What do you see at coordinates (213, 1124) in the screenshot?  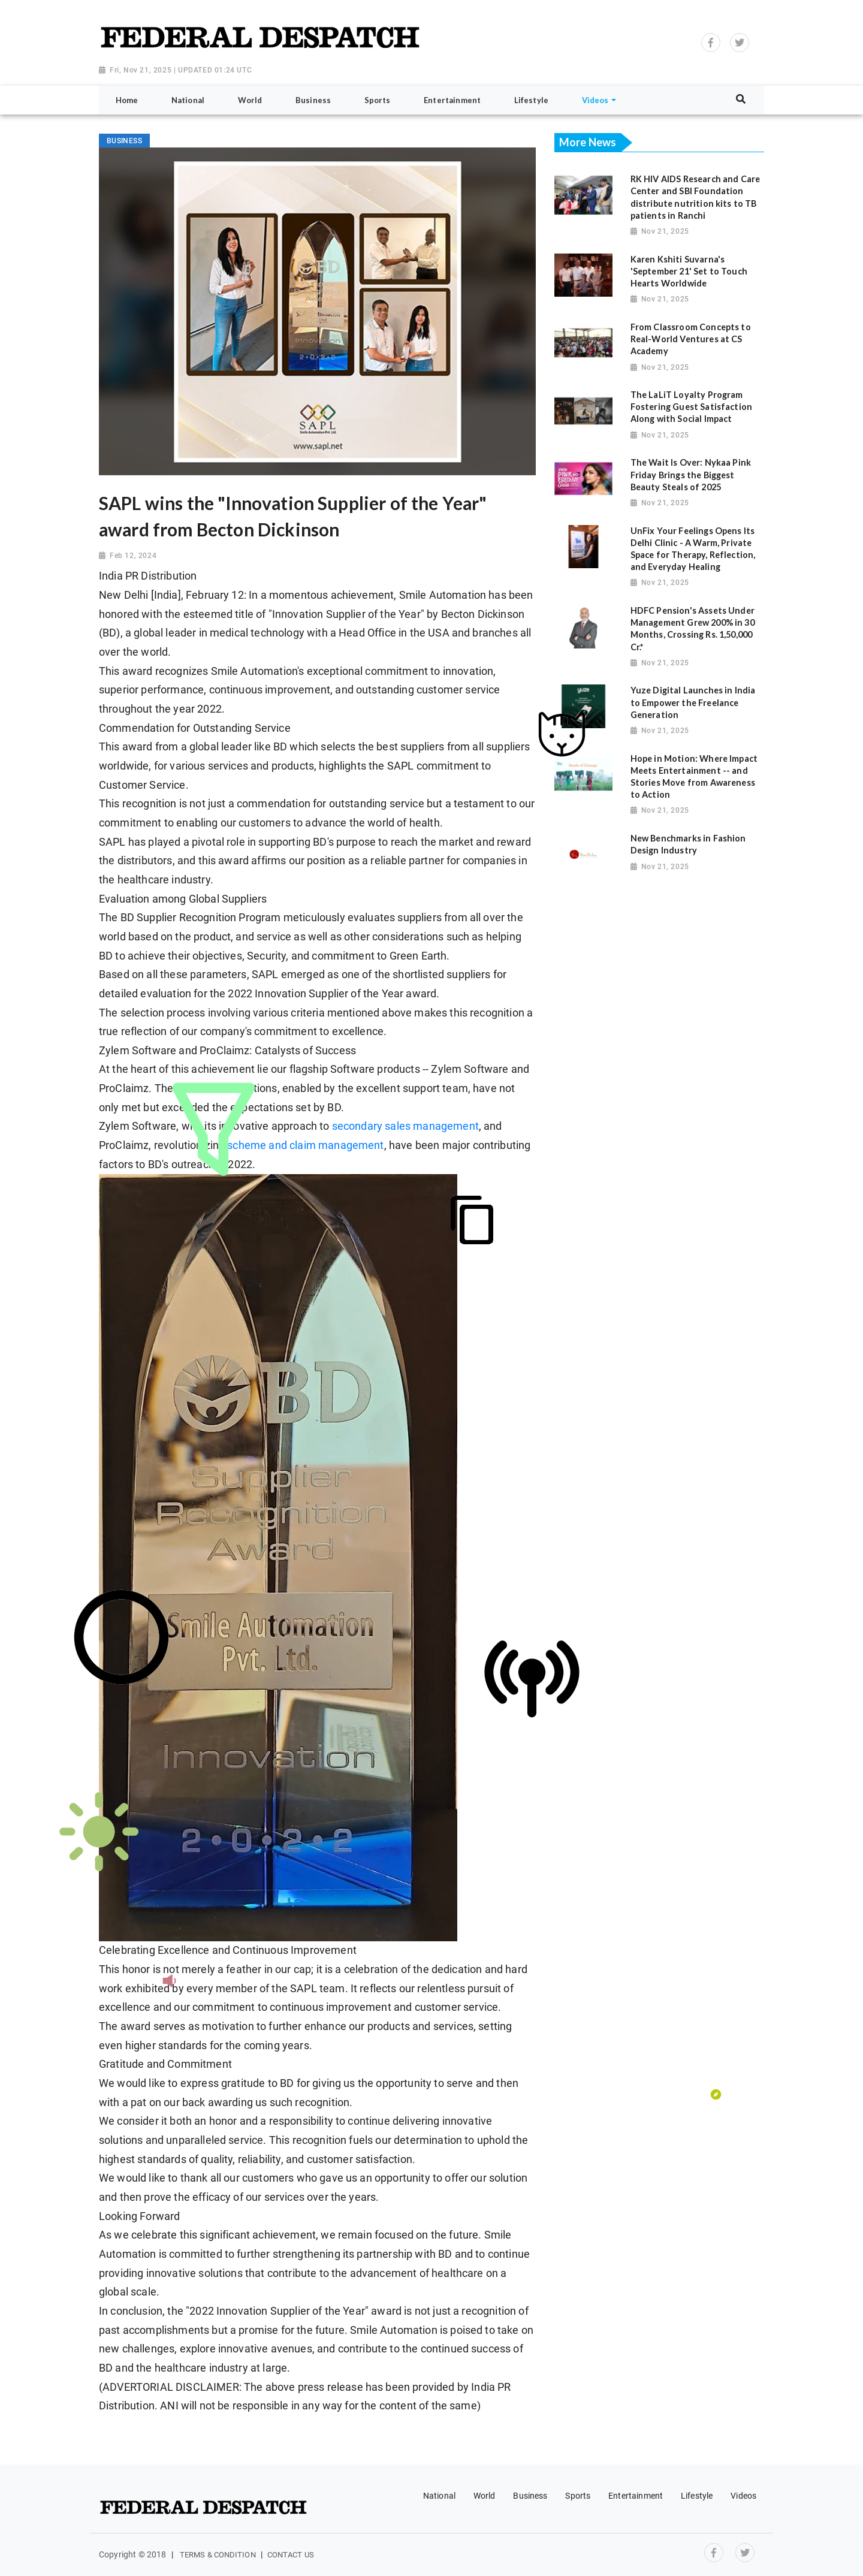 I see `filter or sort content` at bounding box center [213, 1124].